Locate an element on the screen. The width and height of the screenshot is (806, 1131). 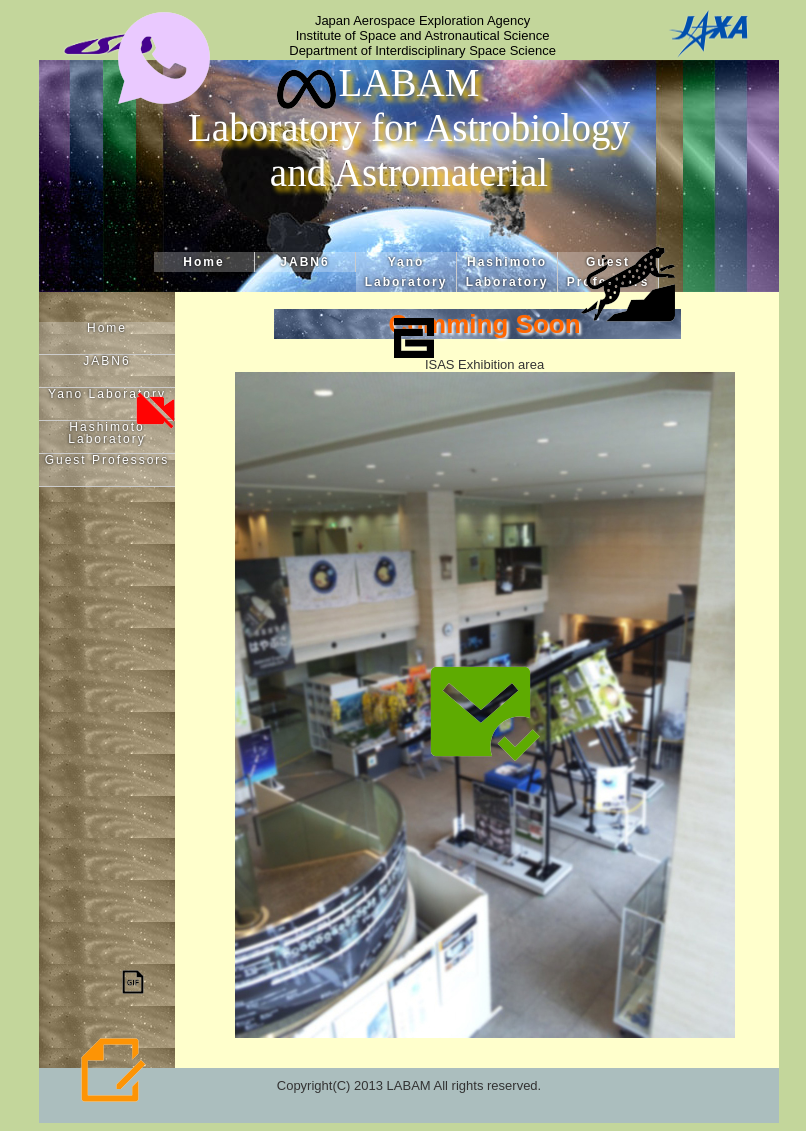
meta company logo is located at coordinates (306, 89).